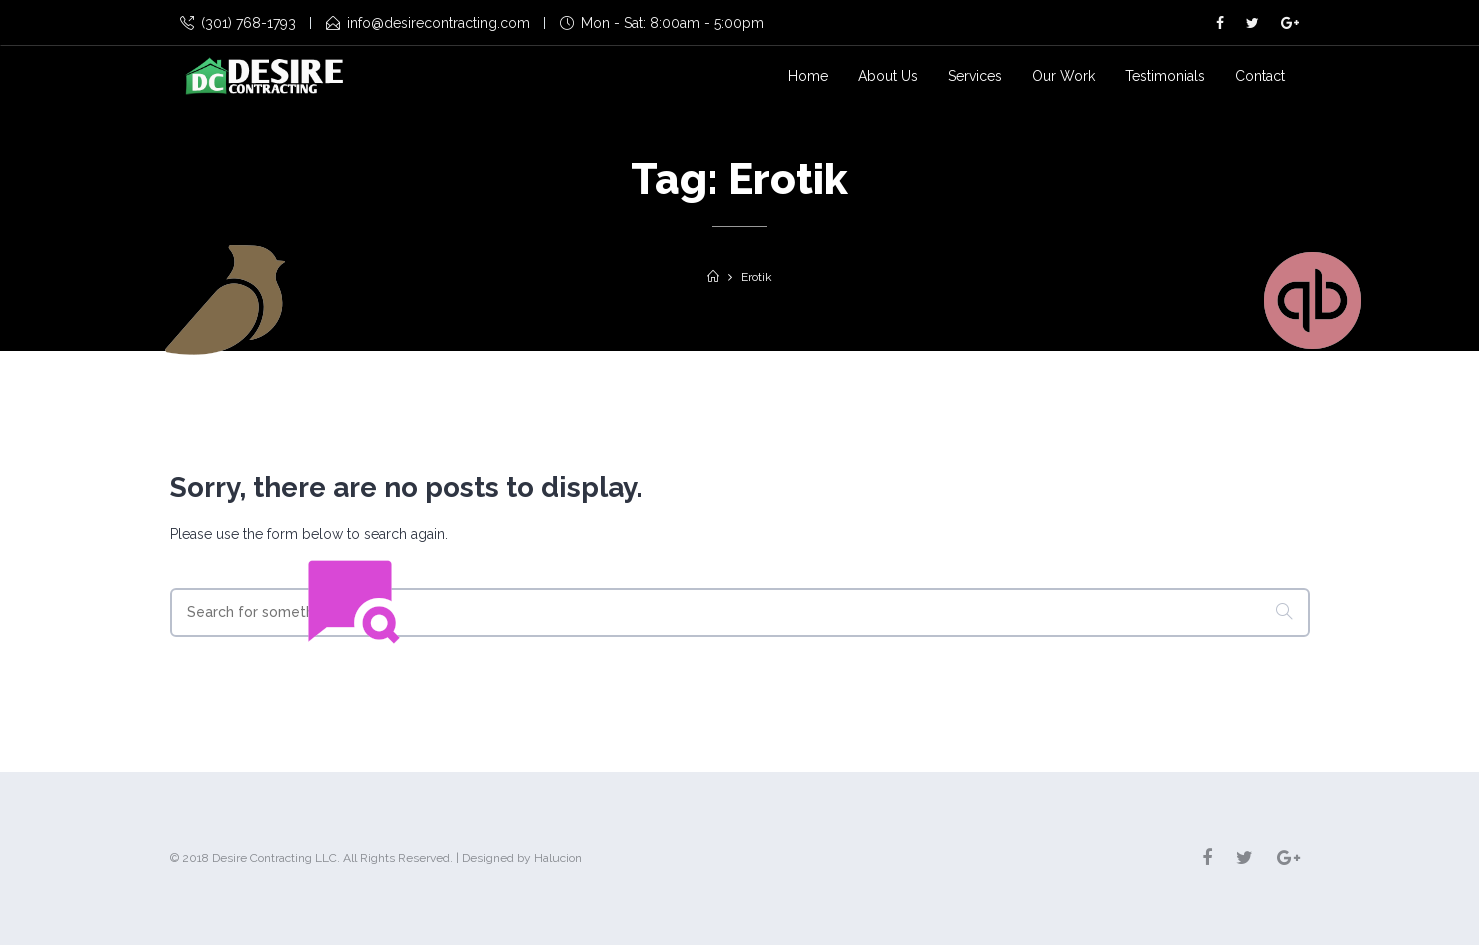  I want to click on open yuque documentation platform, so click(225, 297).